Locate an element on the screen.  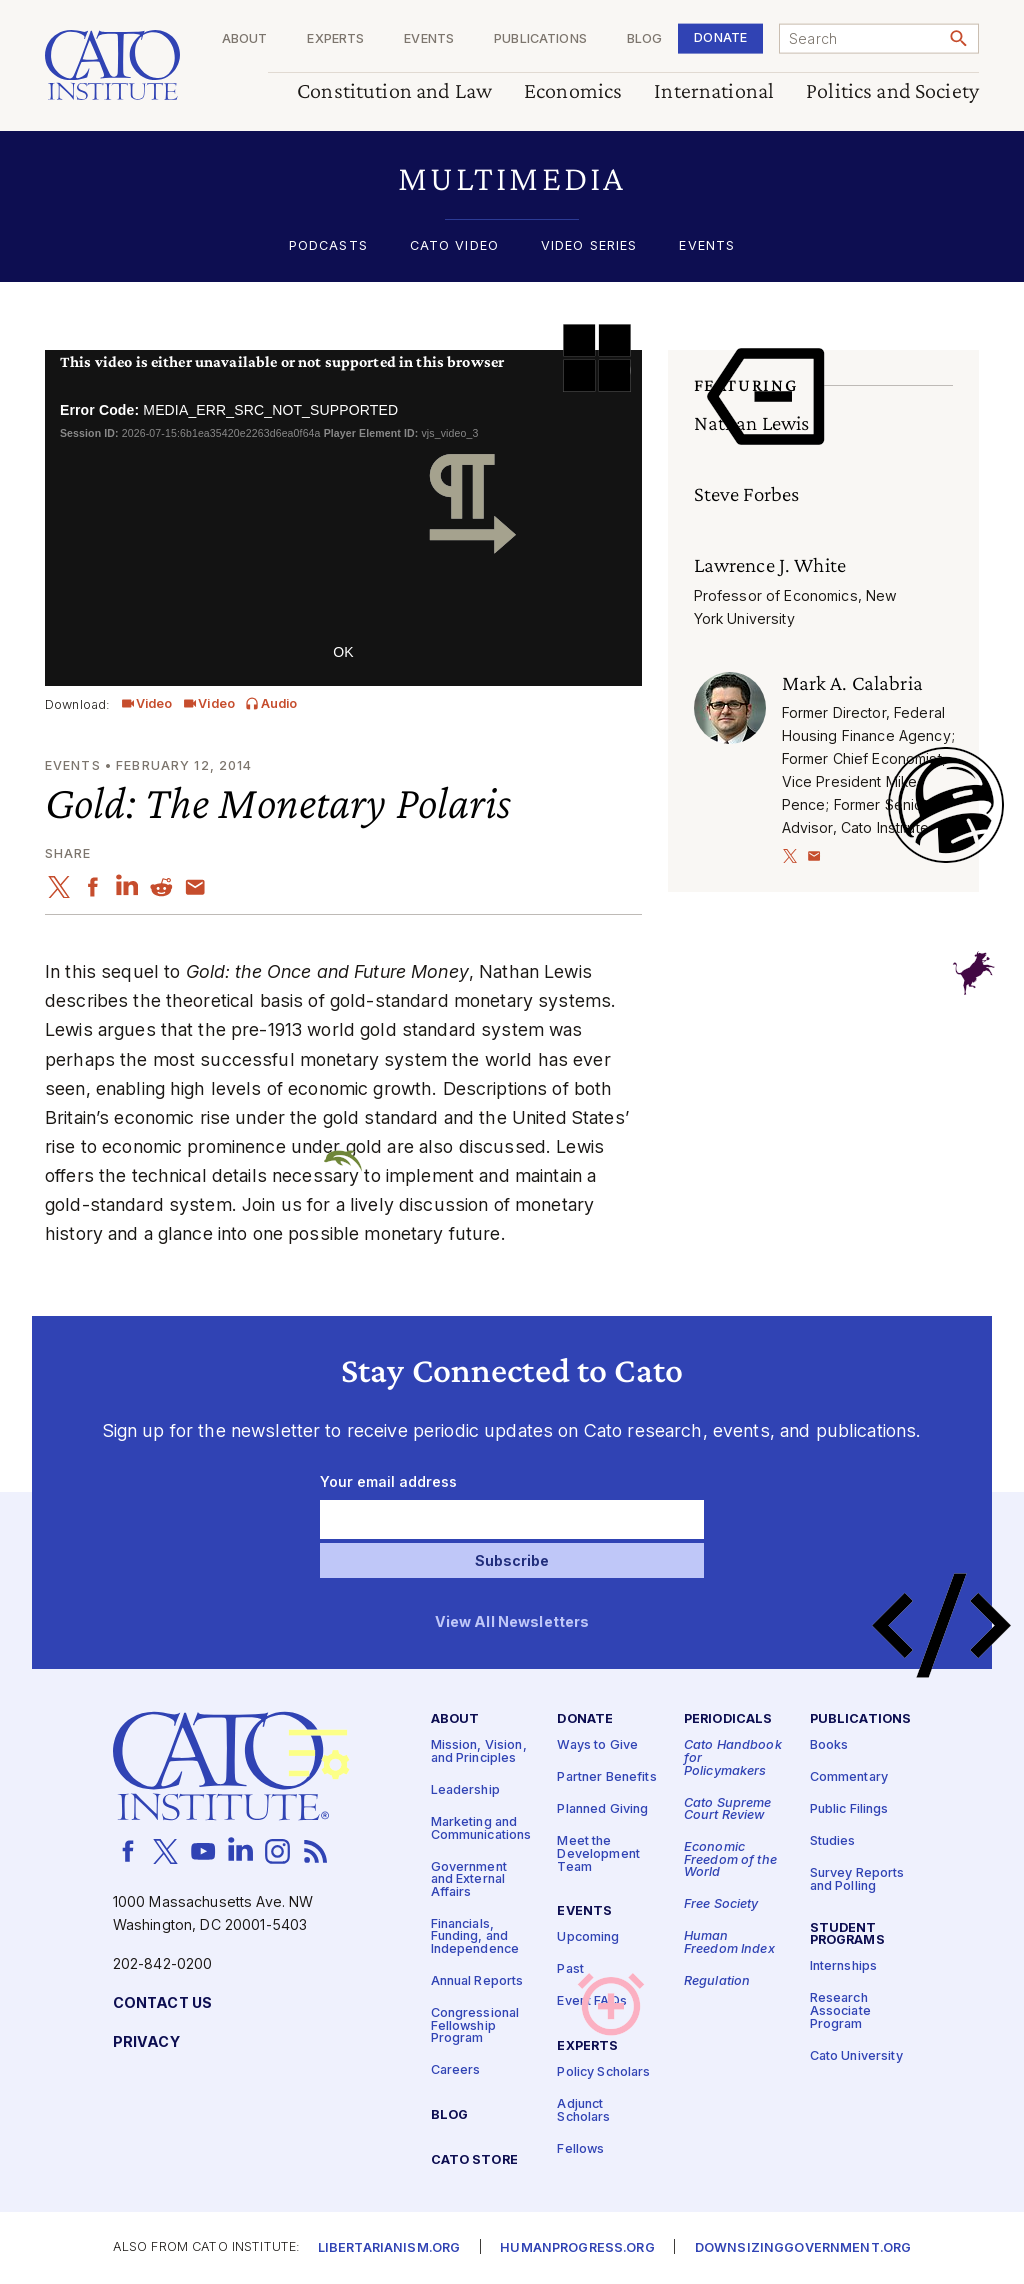
open swisscows search engine is located at coordinates (974, 973).